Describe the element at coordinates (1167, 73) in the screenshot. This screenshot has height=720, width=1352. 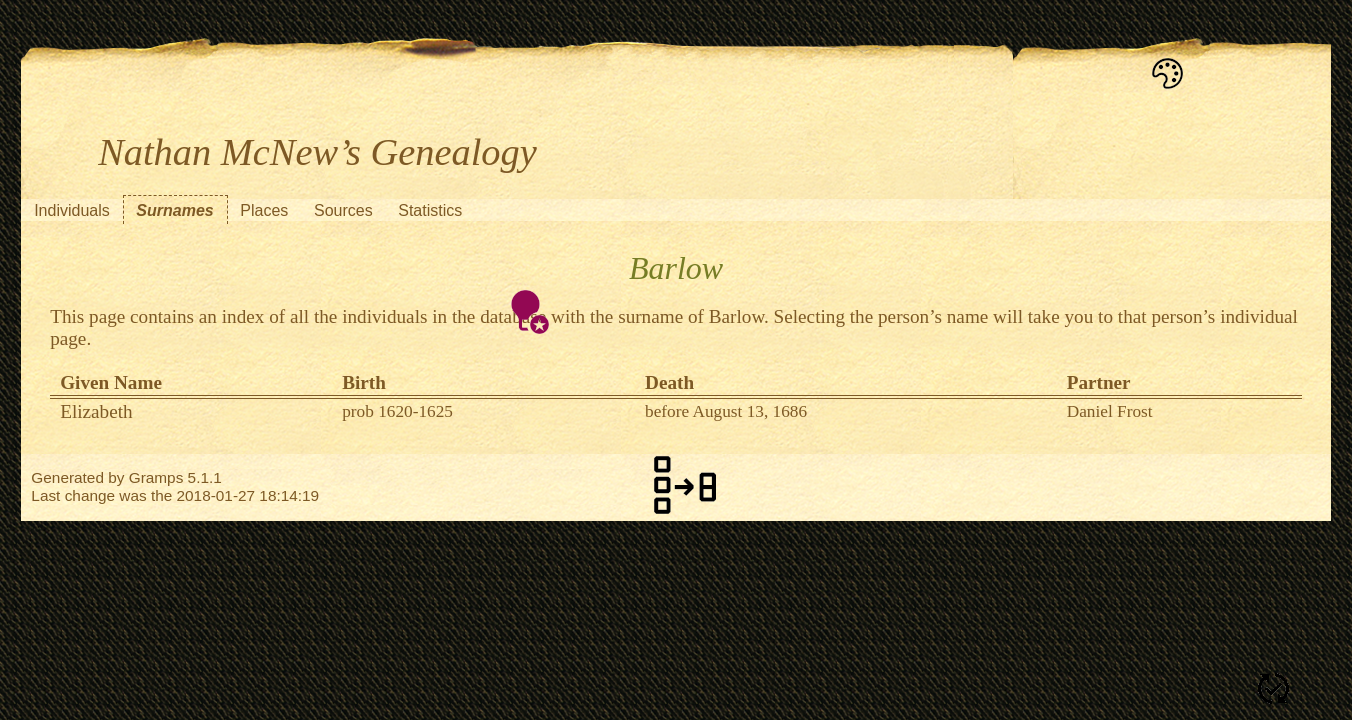
I see `open color picker or palette` at that location.